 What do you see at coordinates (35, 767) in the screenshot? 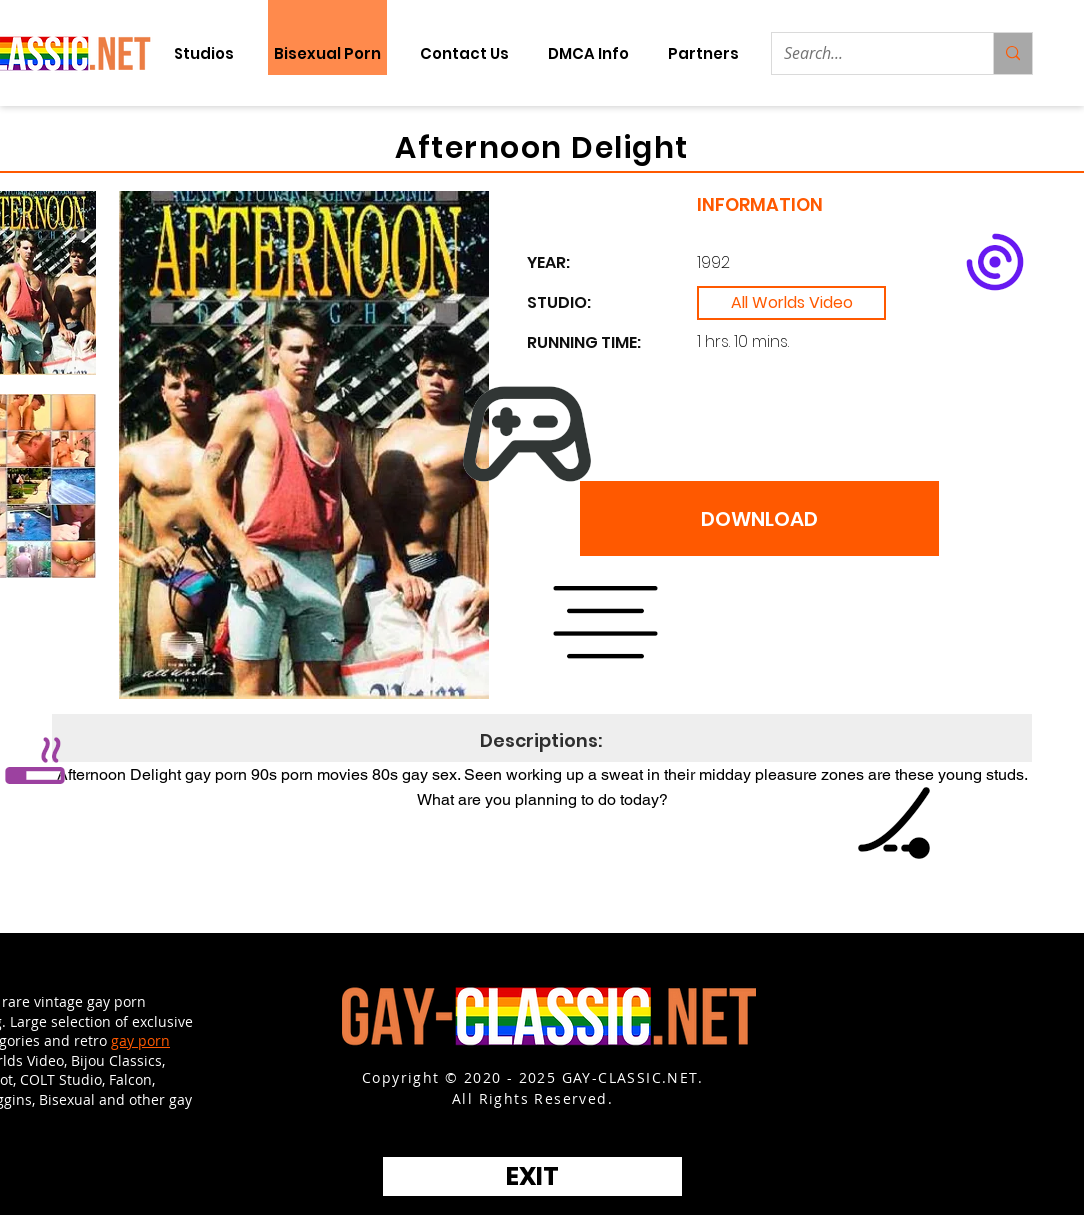
I see `indicates a designated smoking area` at bounding box center [35, 767].